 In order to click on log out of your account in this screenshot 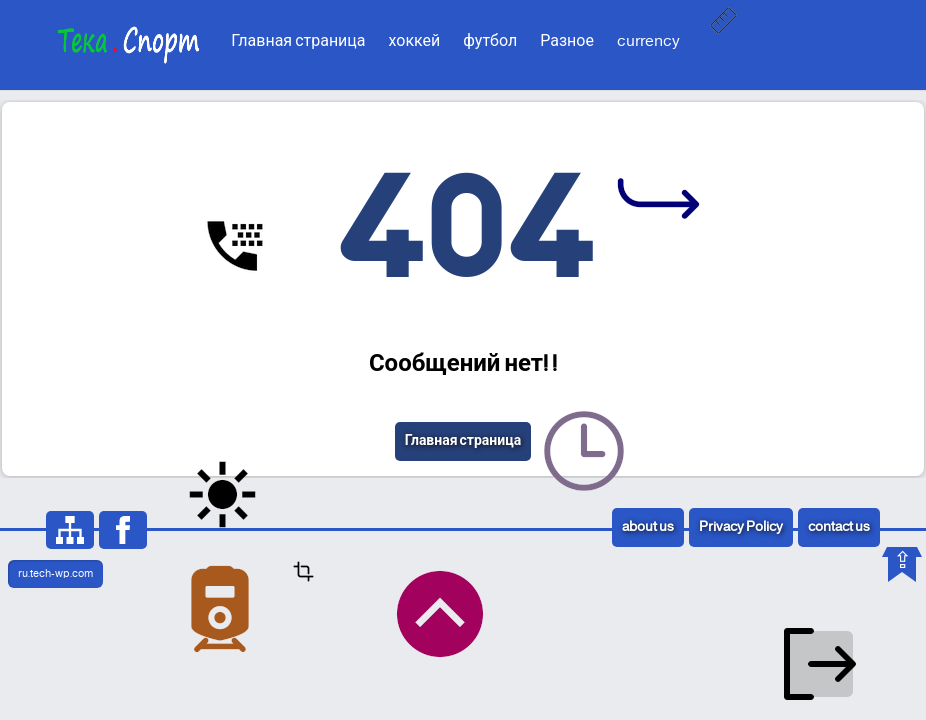, I will do `click(817, 664)`.